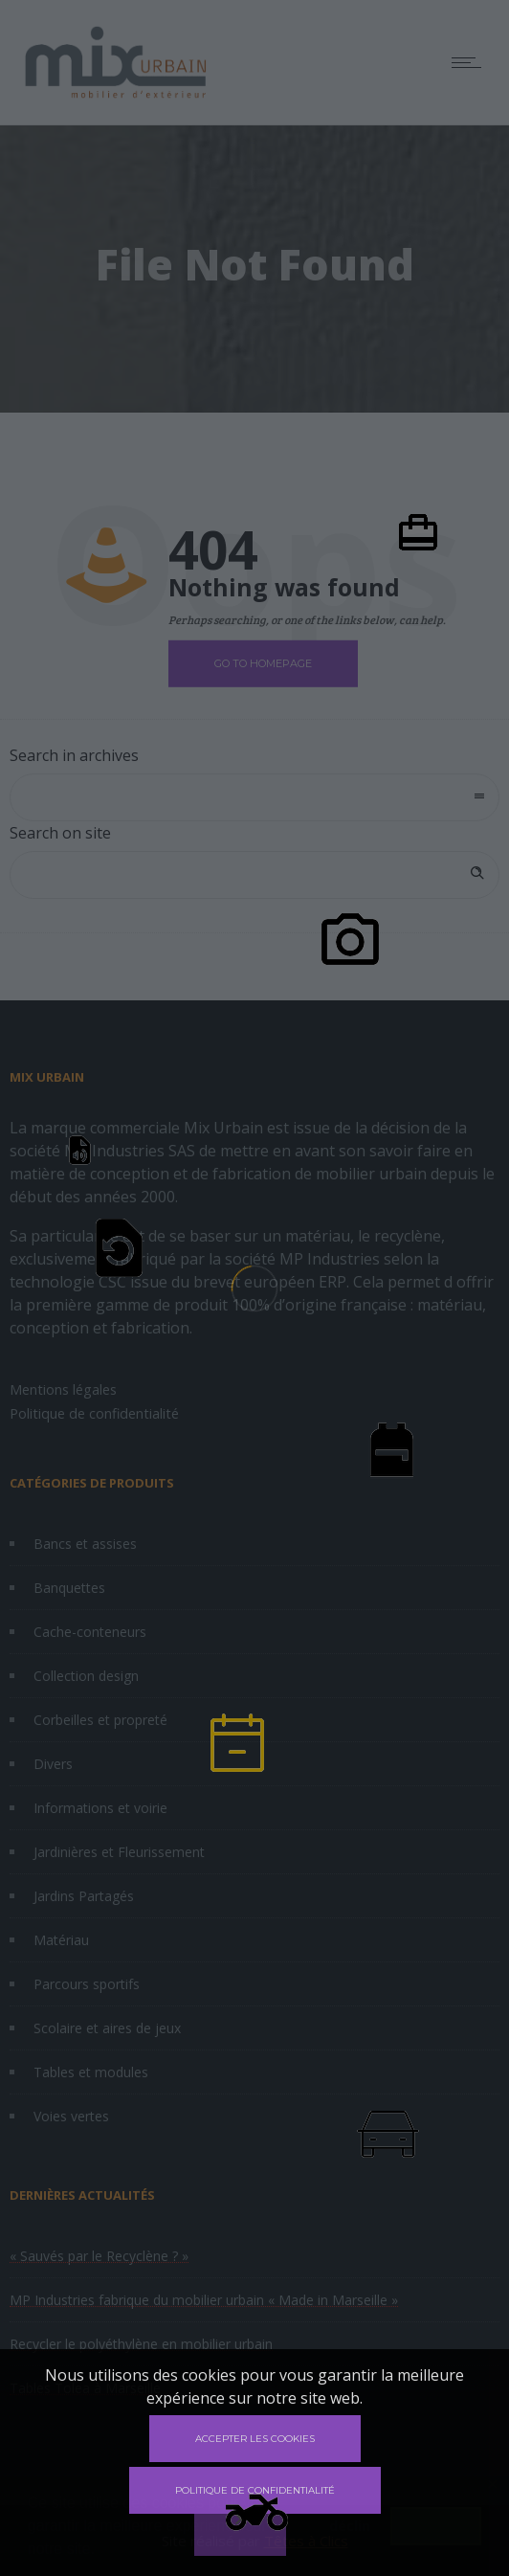 The height and width of the screenshot is (2576, 509). Describe the element at coordinates (119, 1247) in the screenshot. I see `restore a previous version of a document` at that location.